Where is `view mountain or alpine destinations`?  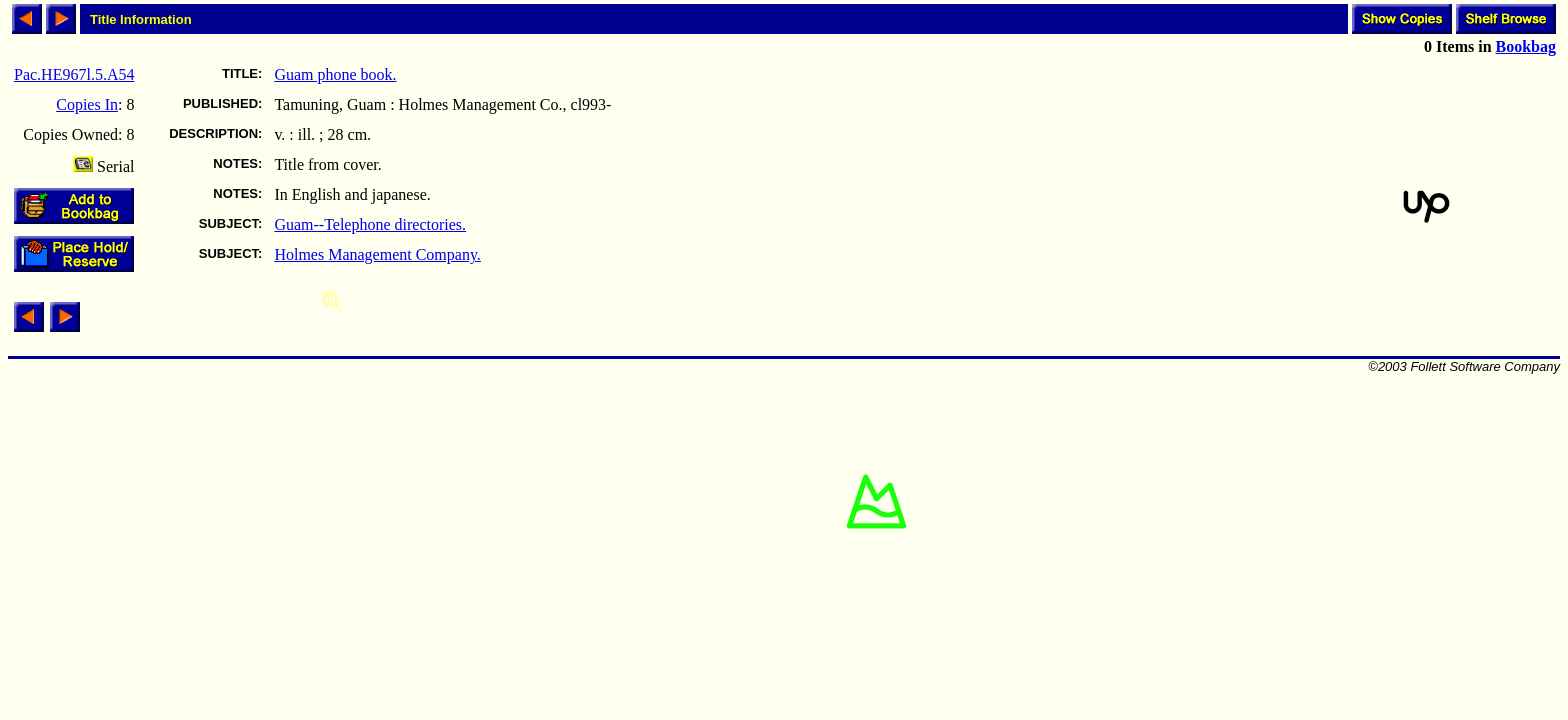
view mountain or alpine destinations is located at coordinates (876, 501).